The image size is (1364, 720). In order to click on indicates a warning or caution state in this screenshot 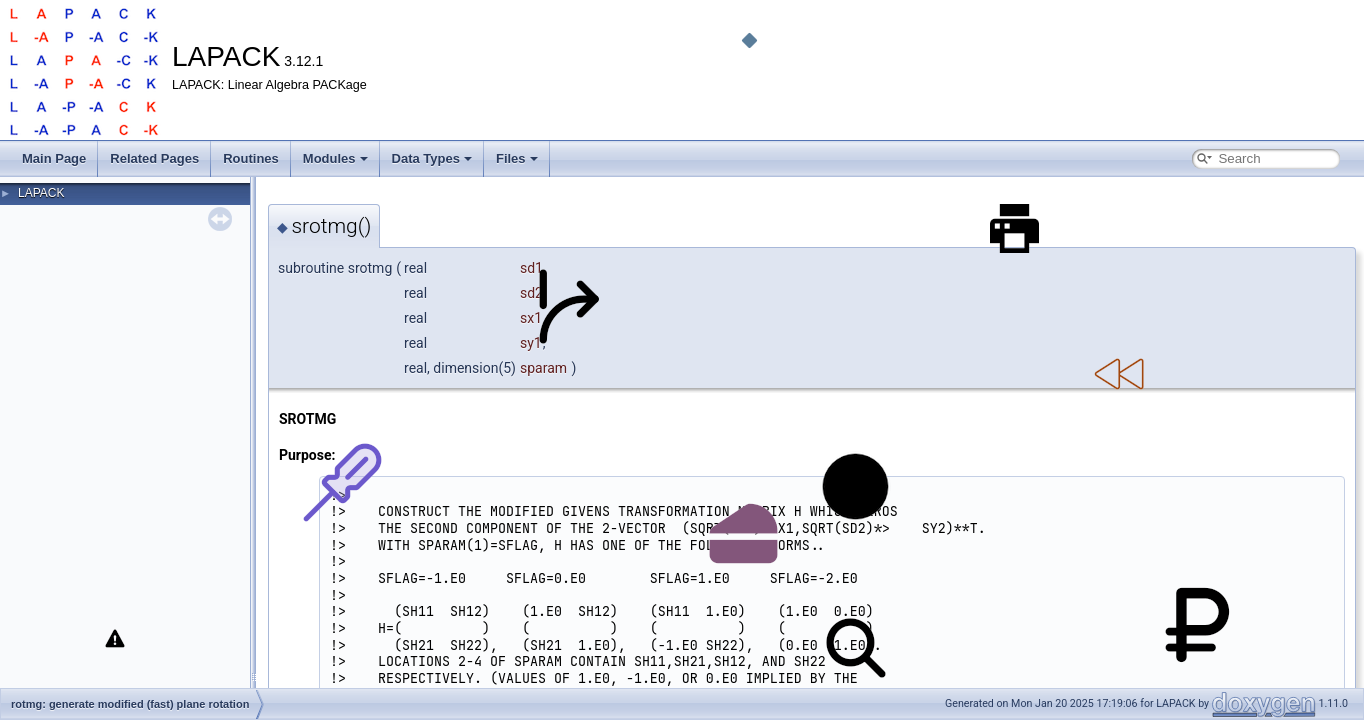, I will do `click(115, 639)`.